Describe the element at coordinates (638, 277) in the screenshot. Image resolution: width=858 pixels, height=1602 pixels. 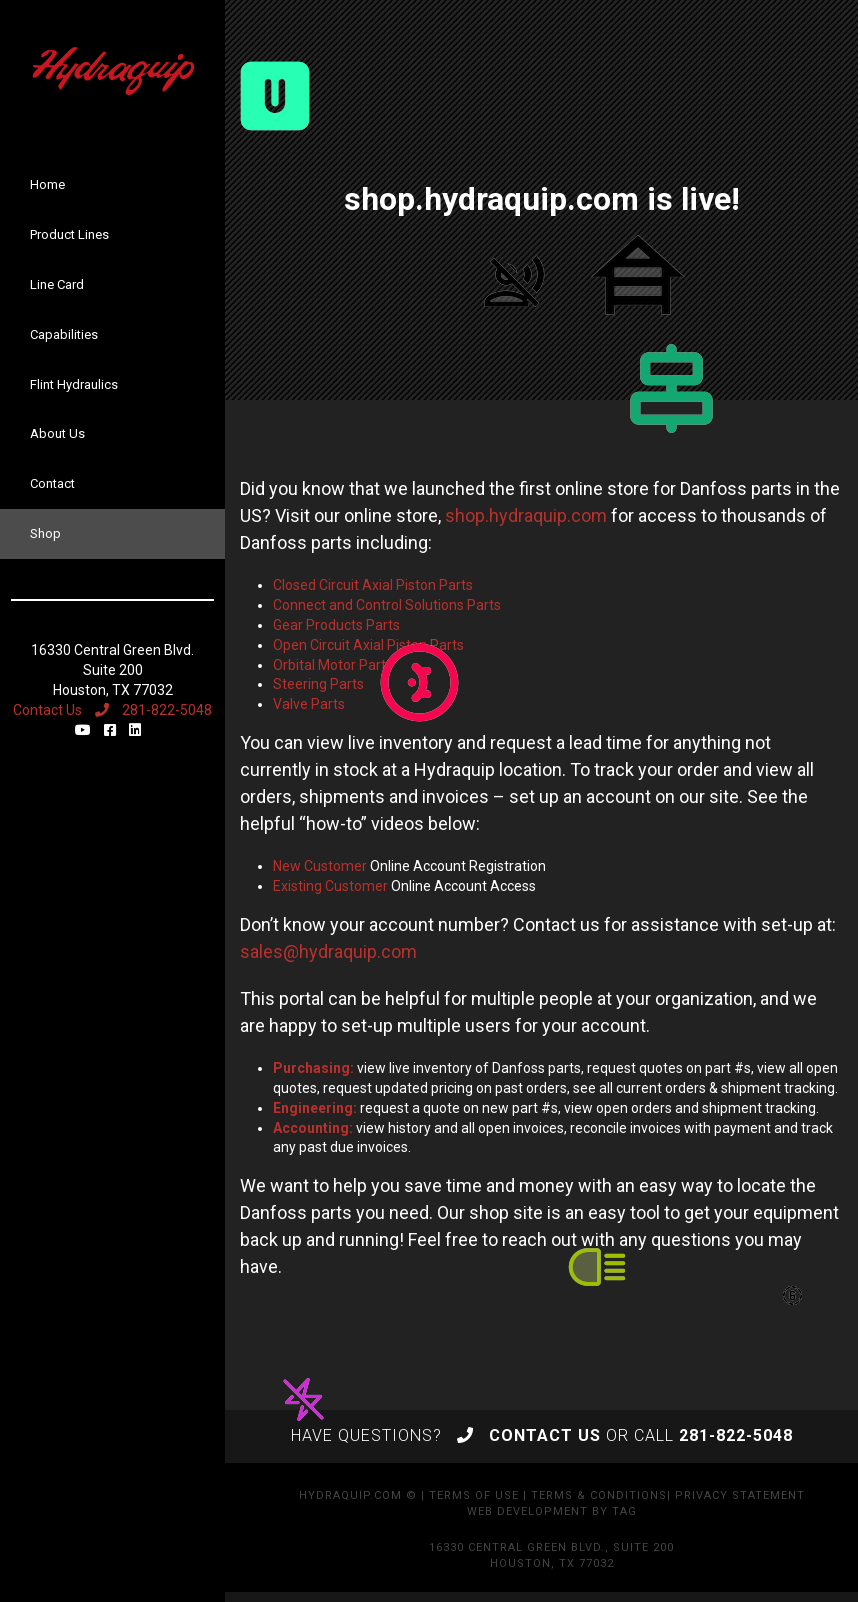
I see `view home exterior or siding options` at that location.